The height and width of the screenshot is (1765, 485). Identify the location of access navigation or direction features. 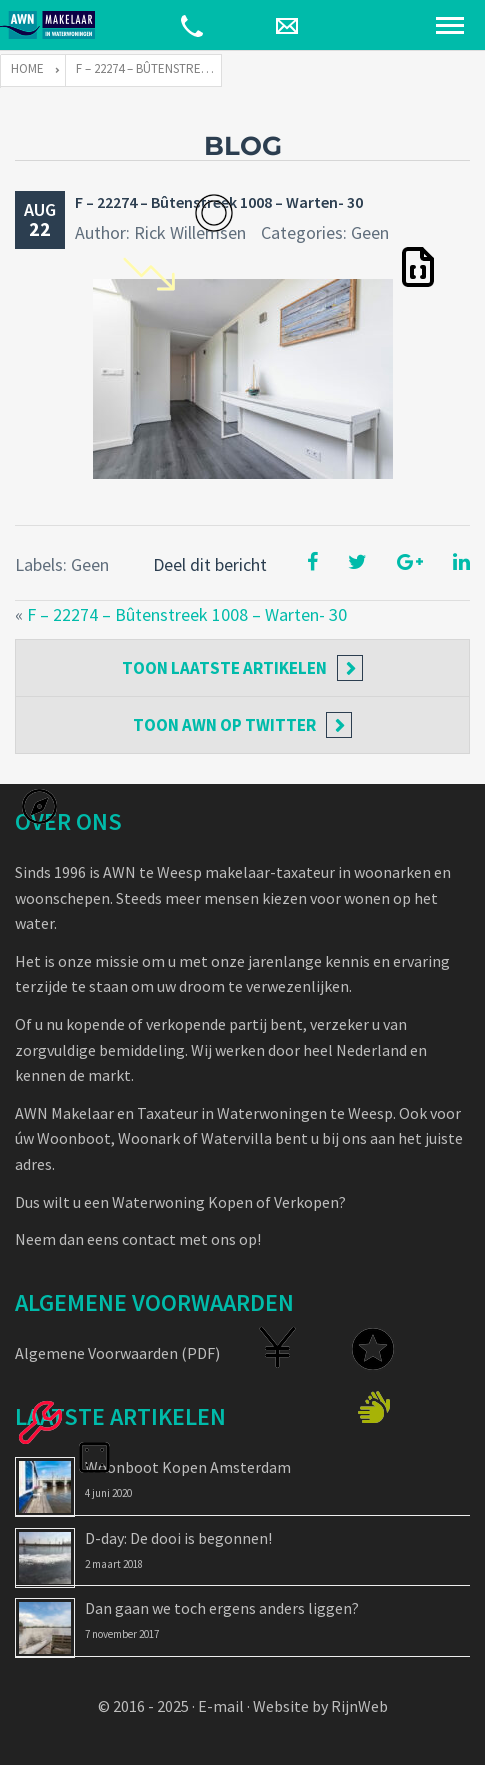
(39, 806).